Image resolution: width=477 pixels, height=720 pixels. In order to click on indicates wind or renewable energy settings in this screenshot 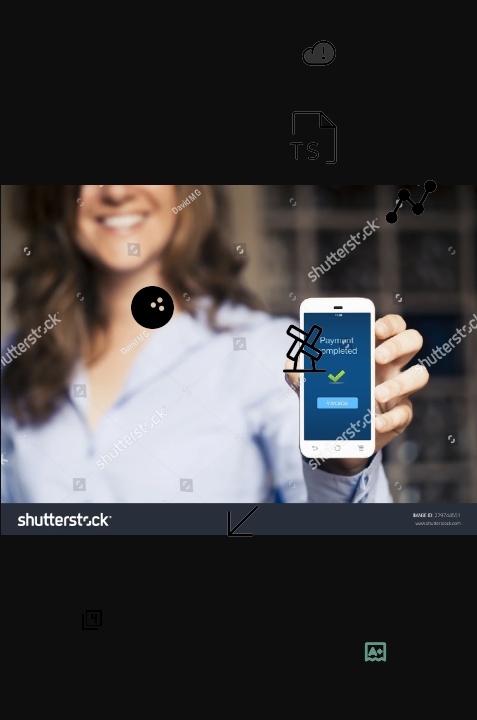, I will do `click(304, 349)`.